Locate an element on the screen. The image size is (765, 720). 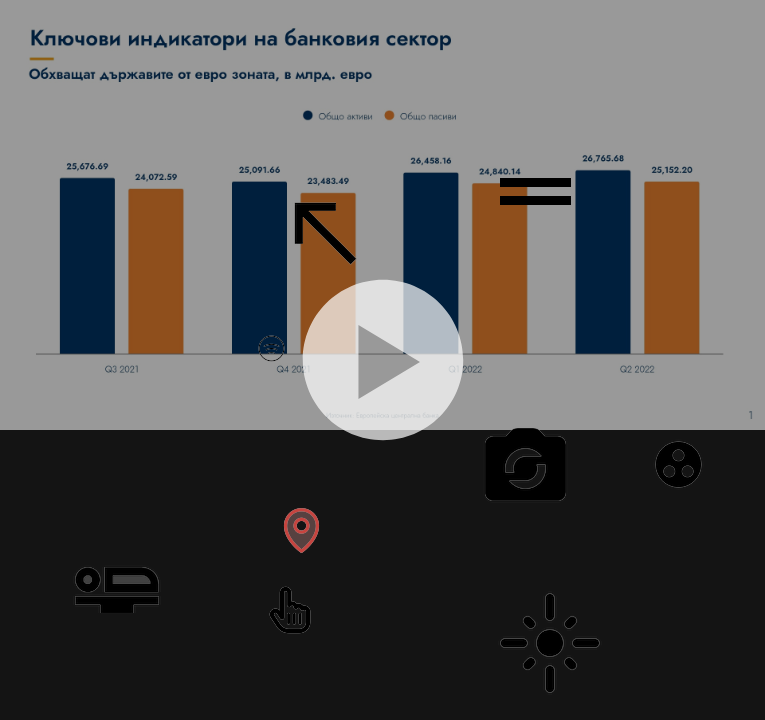
switch between front and rear camera is located at coordinates (525, 468).